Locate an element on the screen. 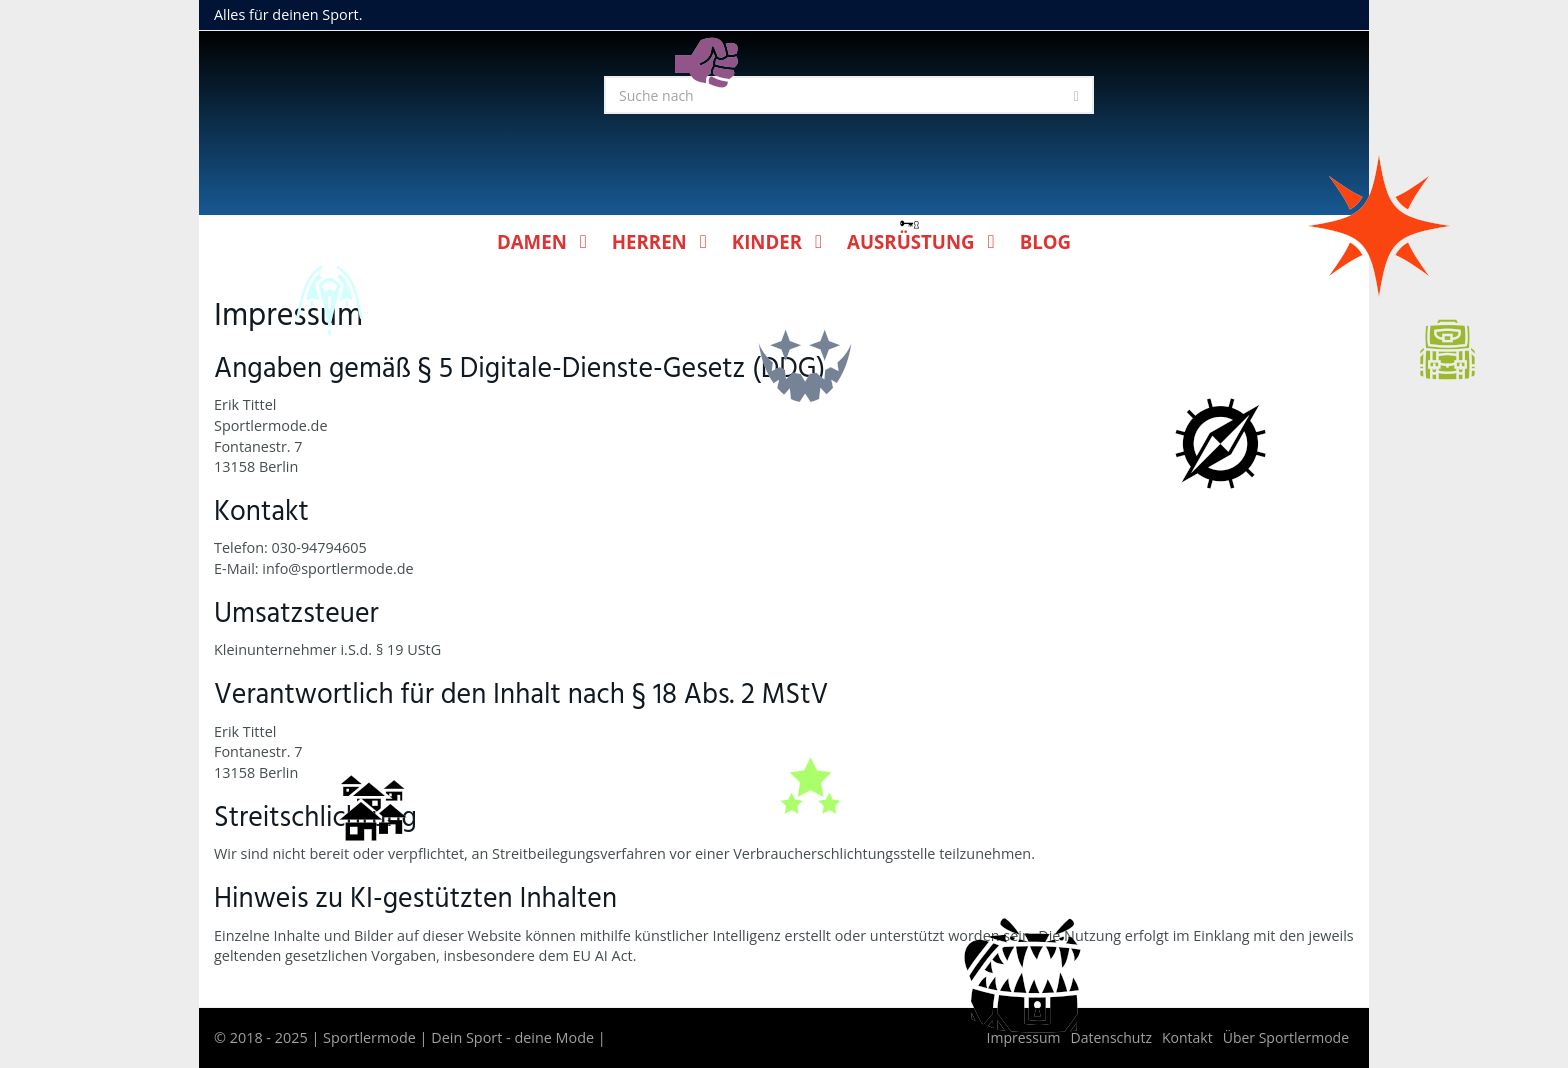  indicates a delighted or excited mood is located at coordinates (805, 364).